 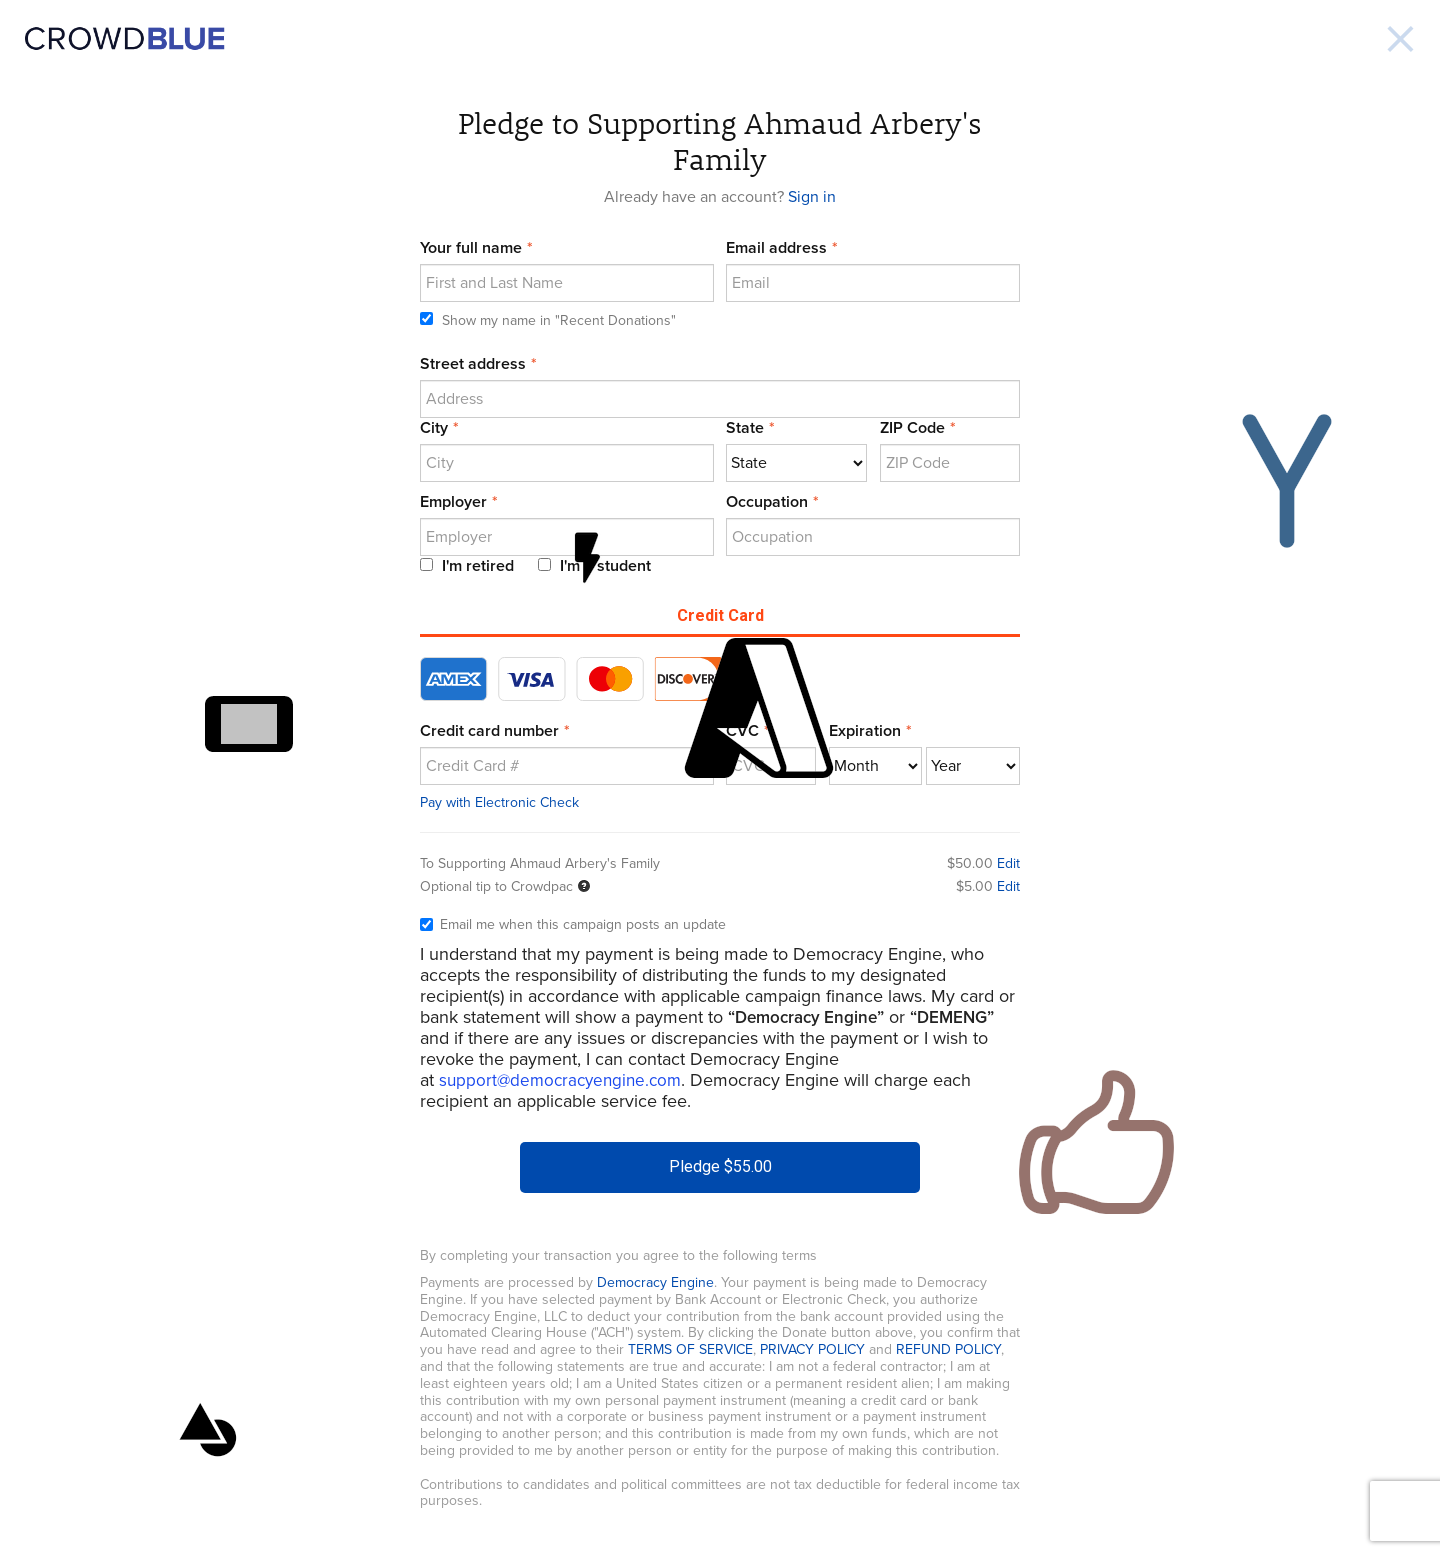 What do you see at coordinates (1096, 1149) in the screenshot?
I see `like or upvote content` at bounding box center [1096, 1149].